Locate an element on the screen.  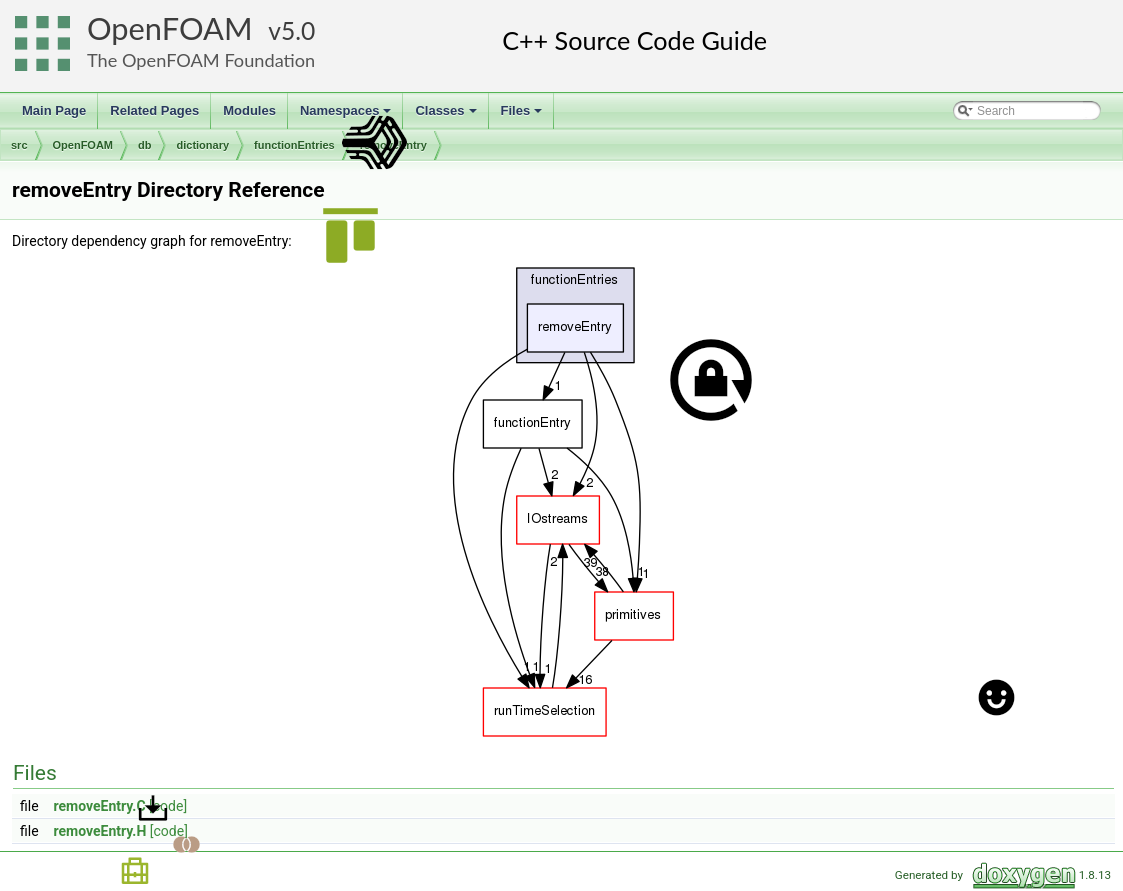
pm2 process manager logo is located at coordinates (374, 142).